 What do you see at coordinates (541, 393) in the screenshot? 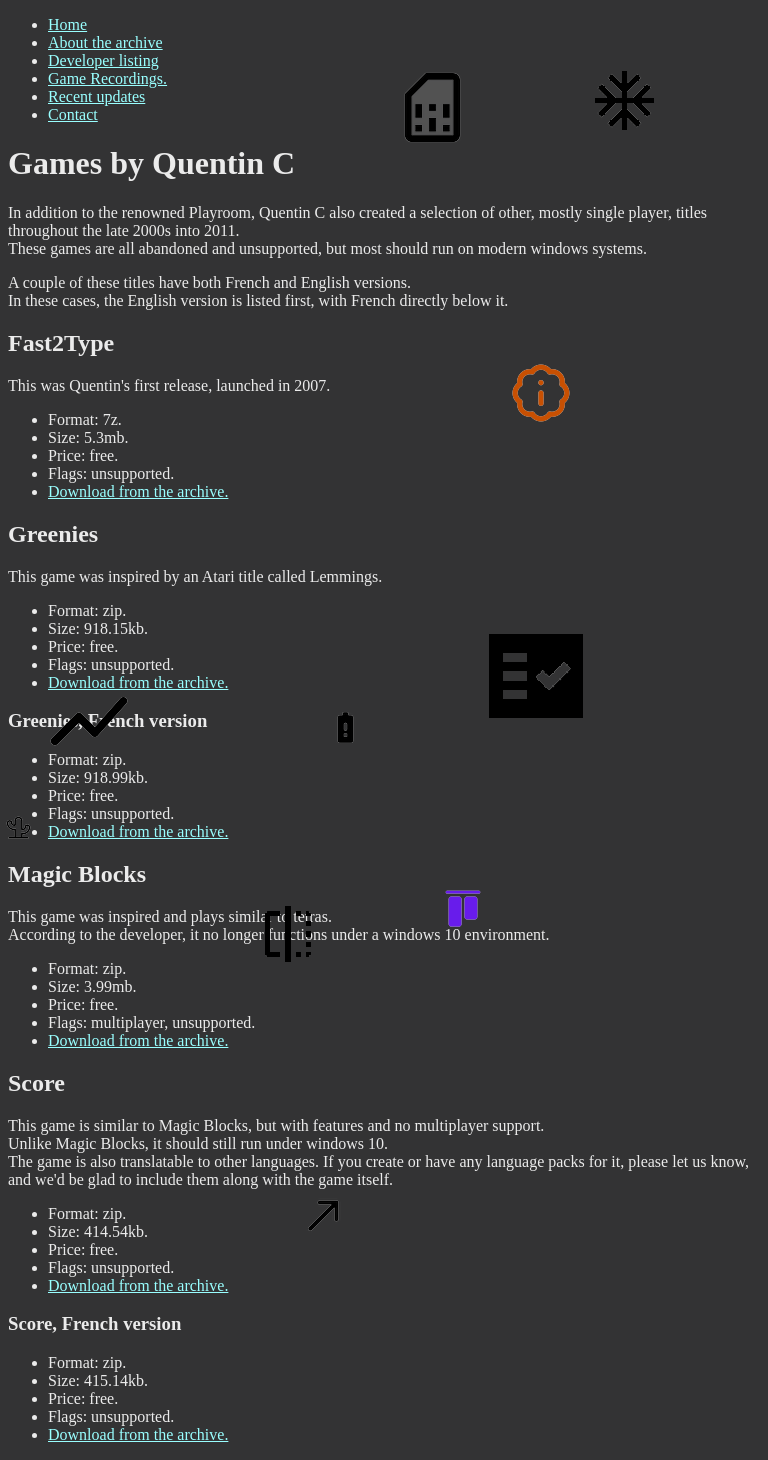
I see `view information or details` at bounding box center [541, 393].